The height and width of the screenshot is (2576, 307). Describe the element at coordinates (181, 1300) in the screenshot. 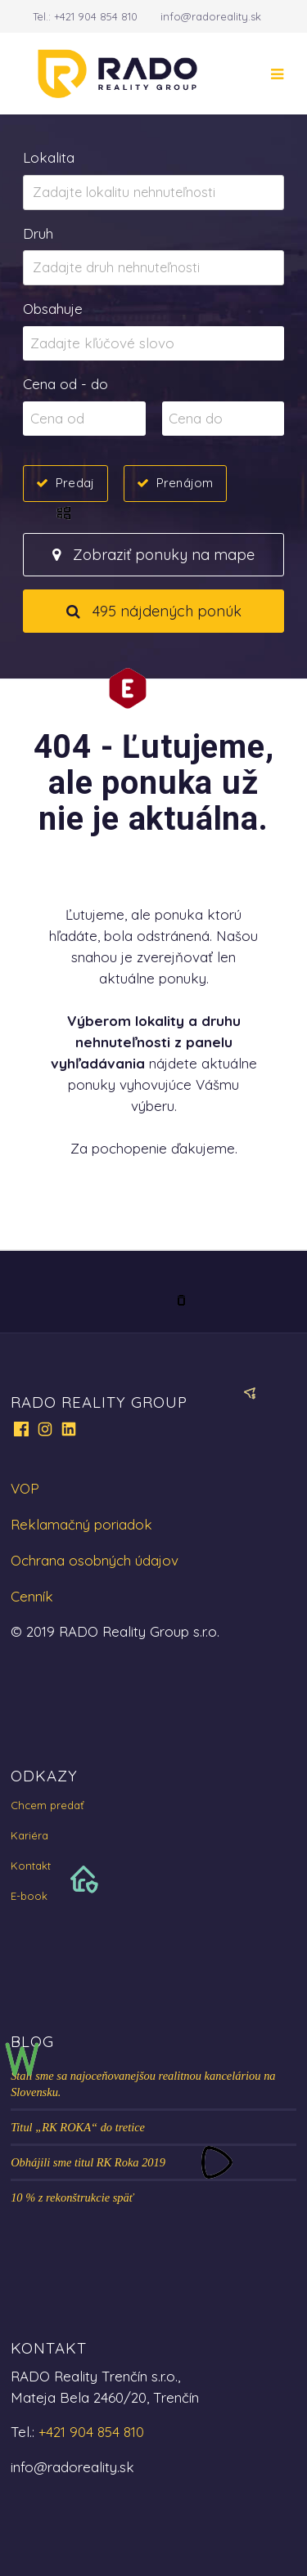

I see `delete selected item` at that location.